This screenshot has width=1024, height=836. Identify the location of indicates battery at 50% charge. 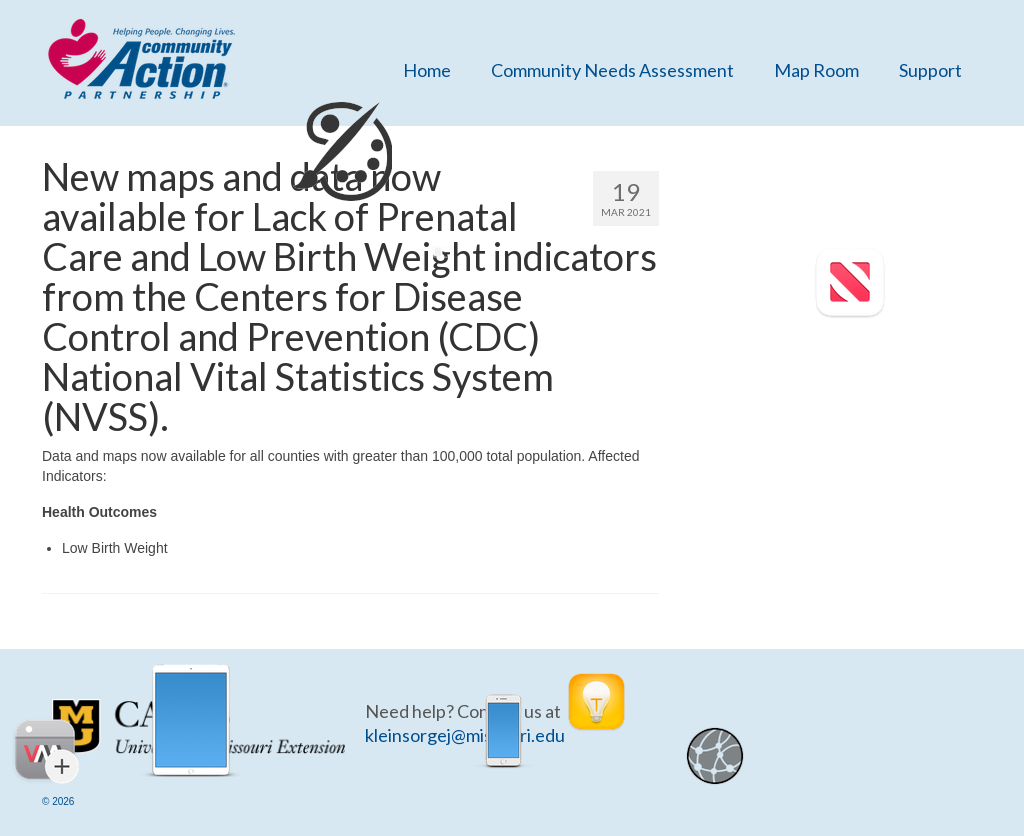
(443, 252).